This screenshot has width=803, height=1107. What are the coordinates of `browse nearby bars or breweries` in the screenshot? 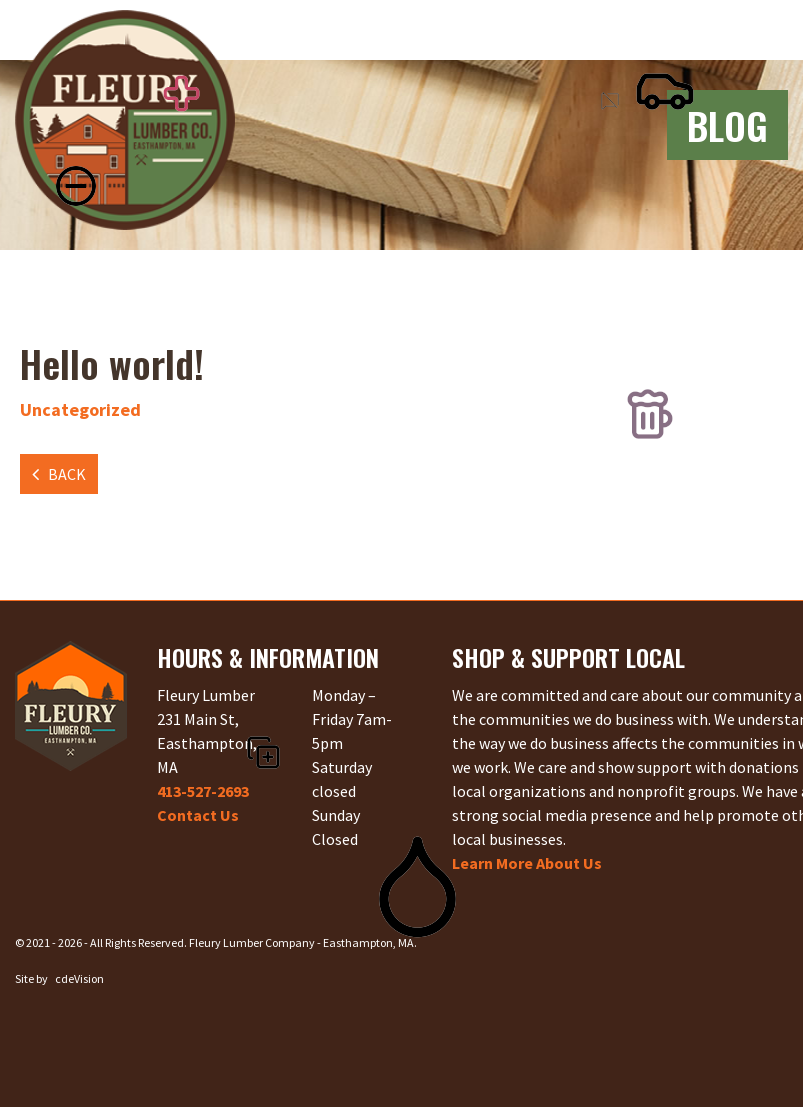 It's located at (650, 414).